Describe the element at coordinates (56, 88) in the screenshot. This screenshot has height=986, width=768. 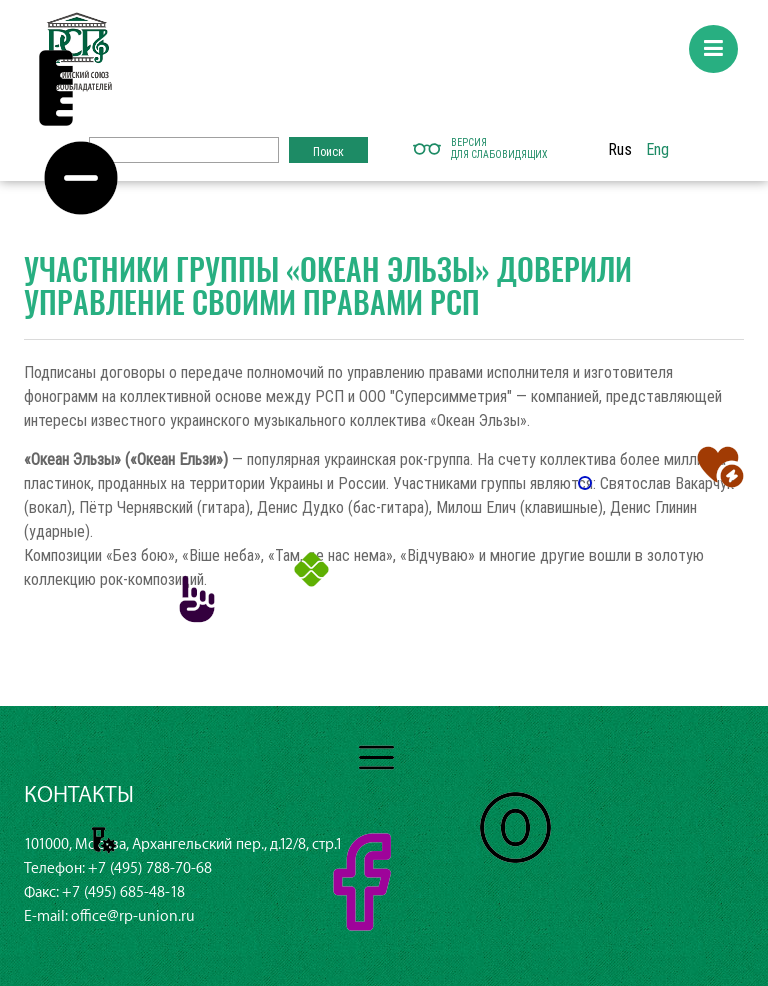
I see `measure vertical height or length` at that location.